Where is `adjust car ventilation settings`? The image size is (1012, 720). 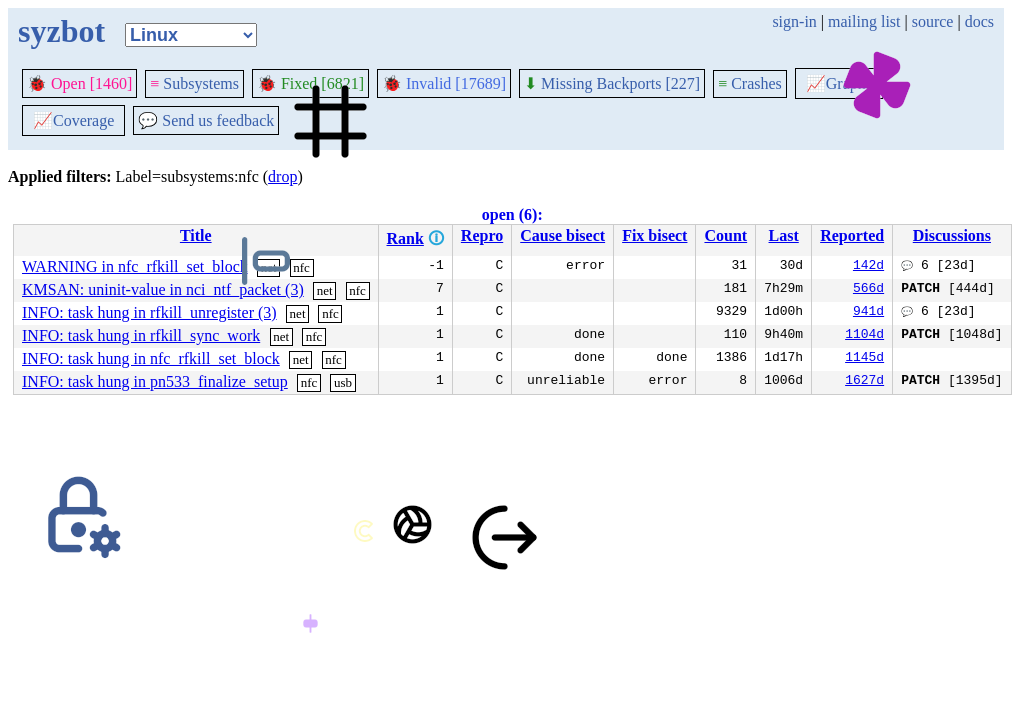
adjust car ventilation settings is located at coordinates (877, 85).